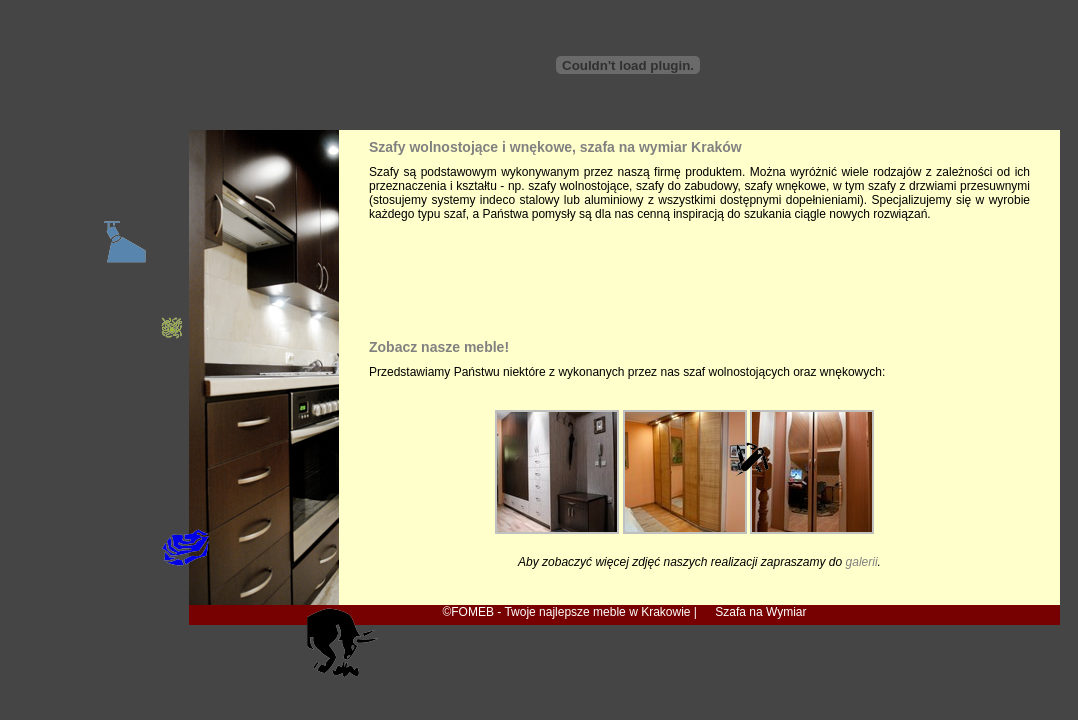 The width and height of the screenshot is (1078, 720). Describe the element at coordinates (125, 242) in the screenshot. I see `adjust stage or spotlight settings` at that location.